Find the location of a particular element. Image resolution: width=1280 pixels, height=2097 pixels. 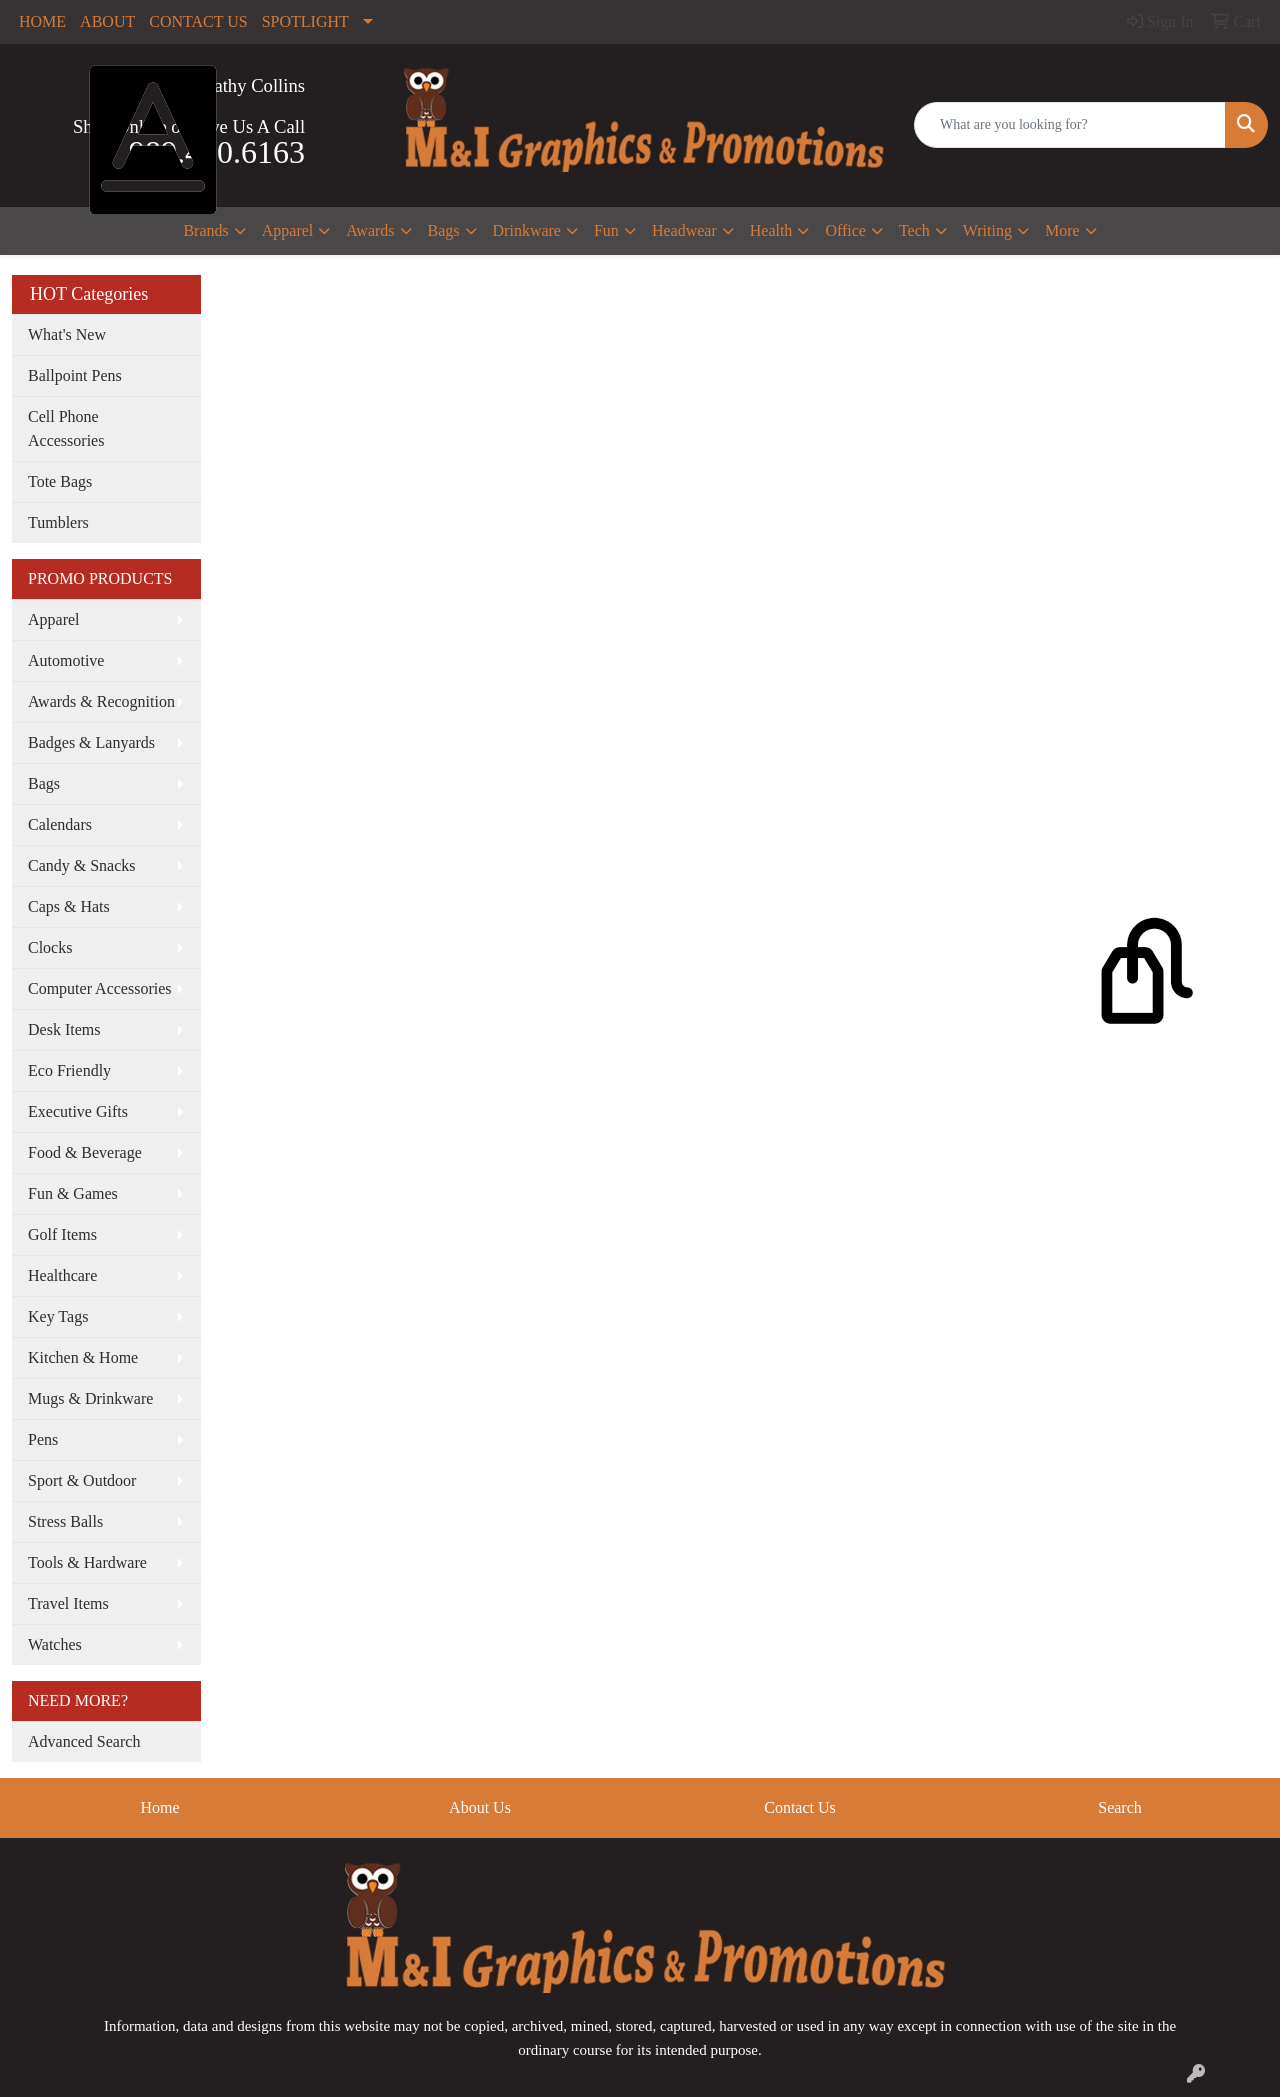

select tea or hot beverage option is located at coordinates (1143, 974).